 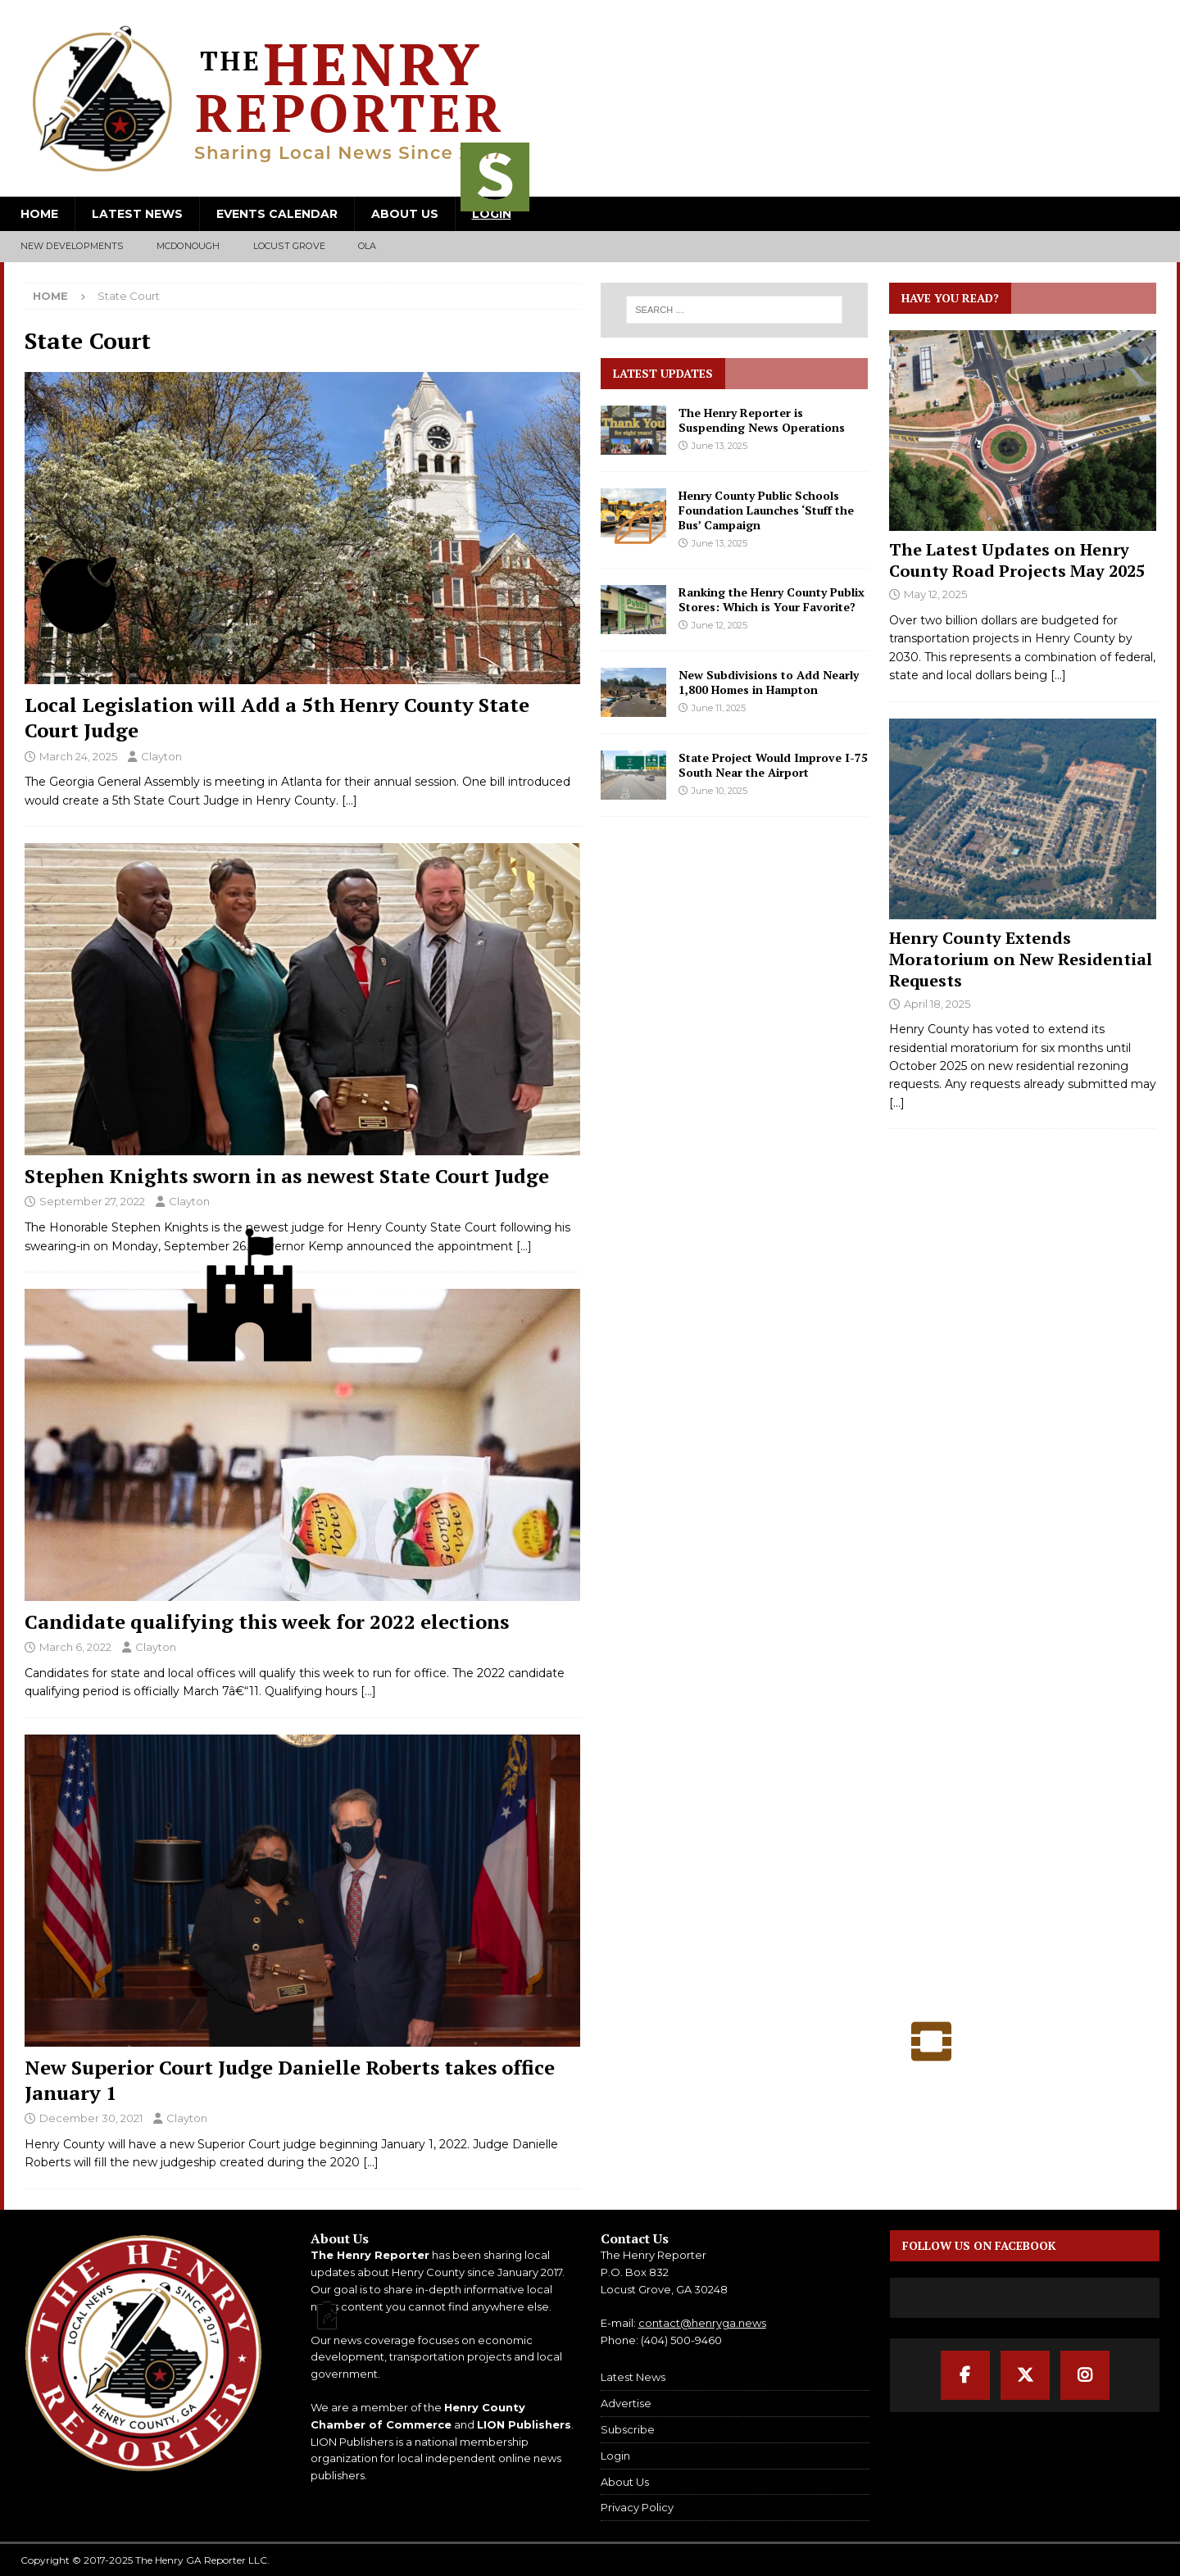 What do you see at coordinates (931, 2041) in the screenshot?
I see `openstack cloud platform logo` at bounding box center [931, 2041].